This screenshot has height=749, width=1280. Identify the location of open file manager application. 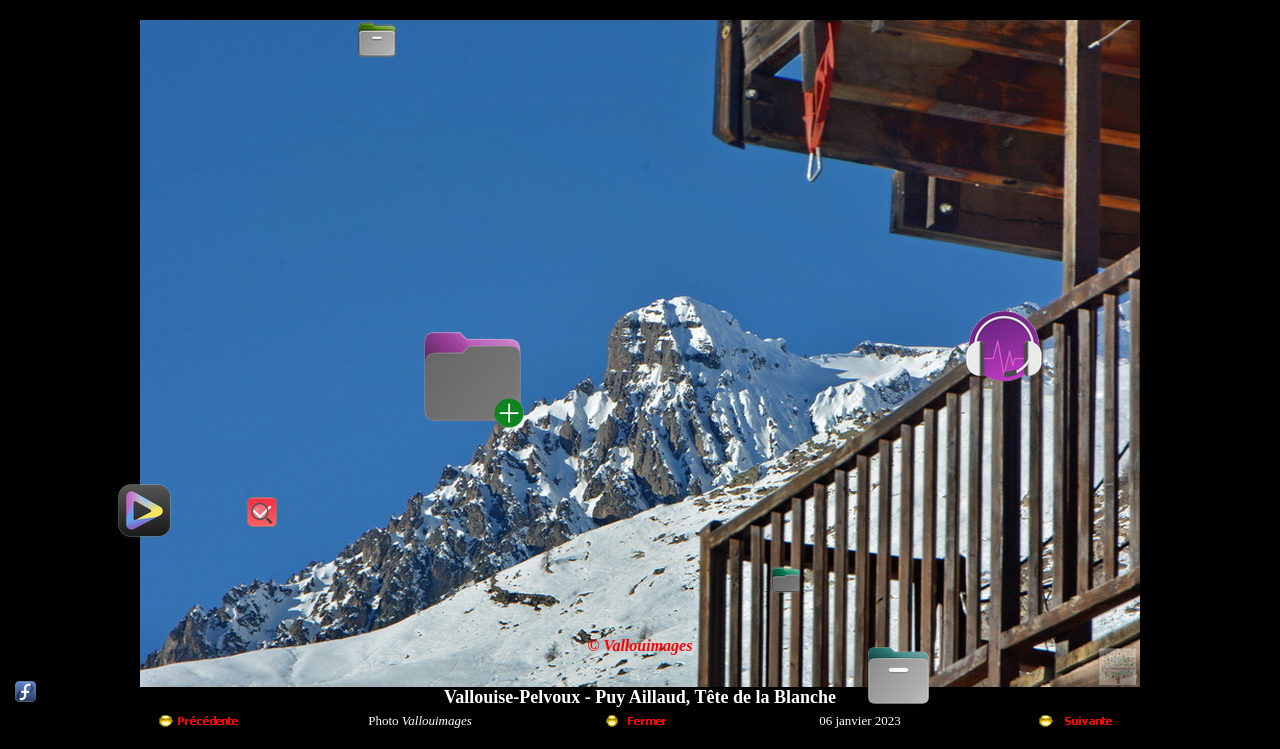
(377, 39).